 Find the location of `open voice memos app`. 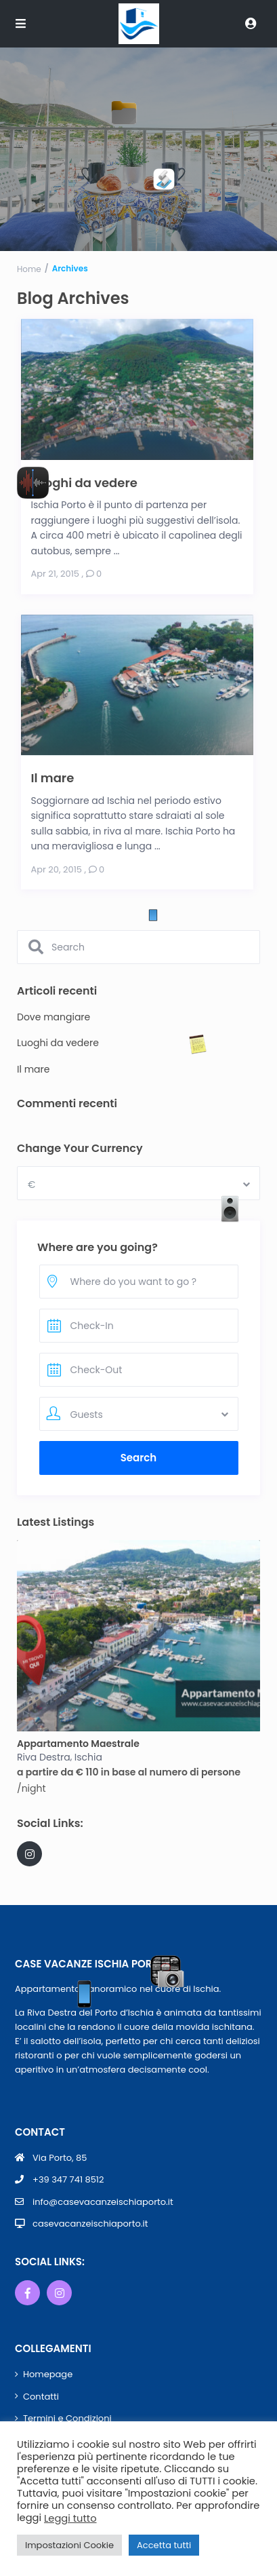

open voice memos app is located at coordinates (33, 482).